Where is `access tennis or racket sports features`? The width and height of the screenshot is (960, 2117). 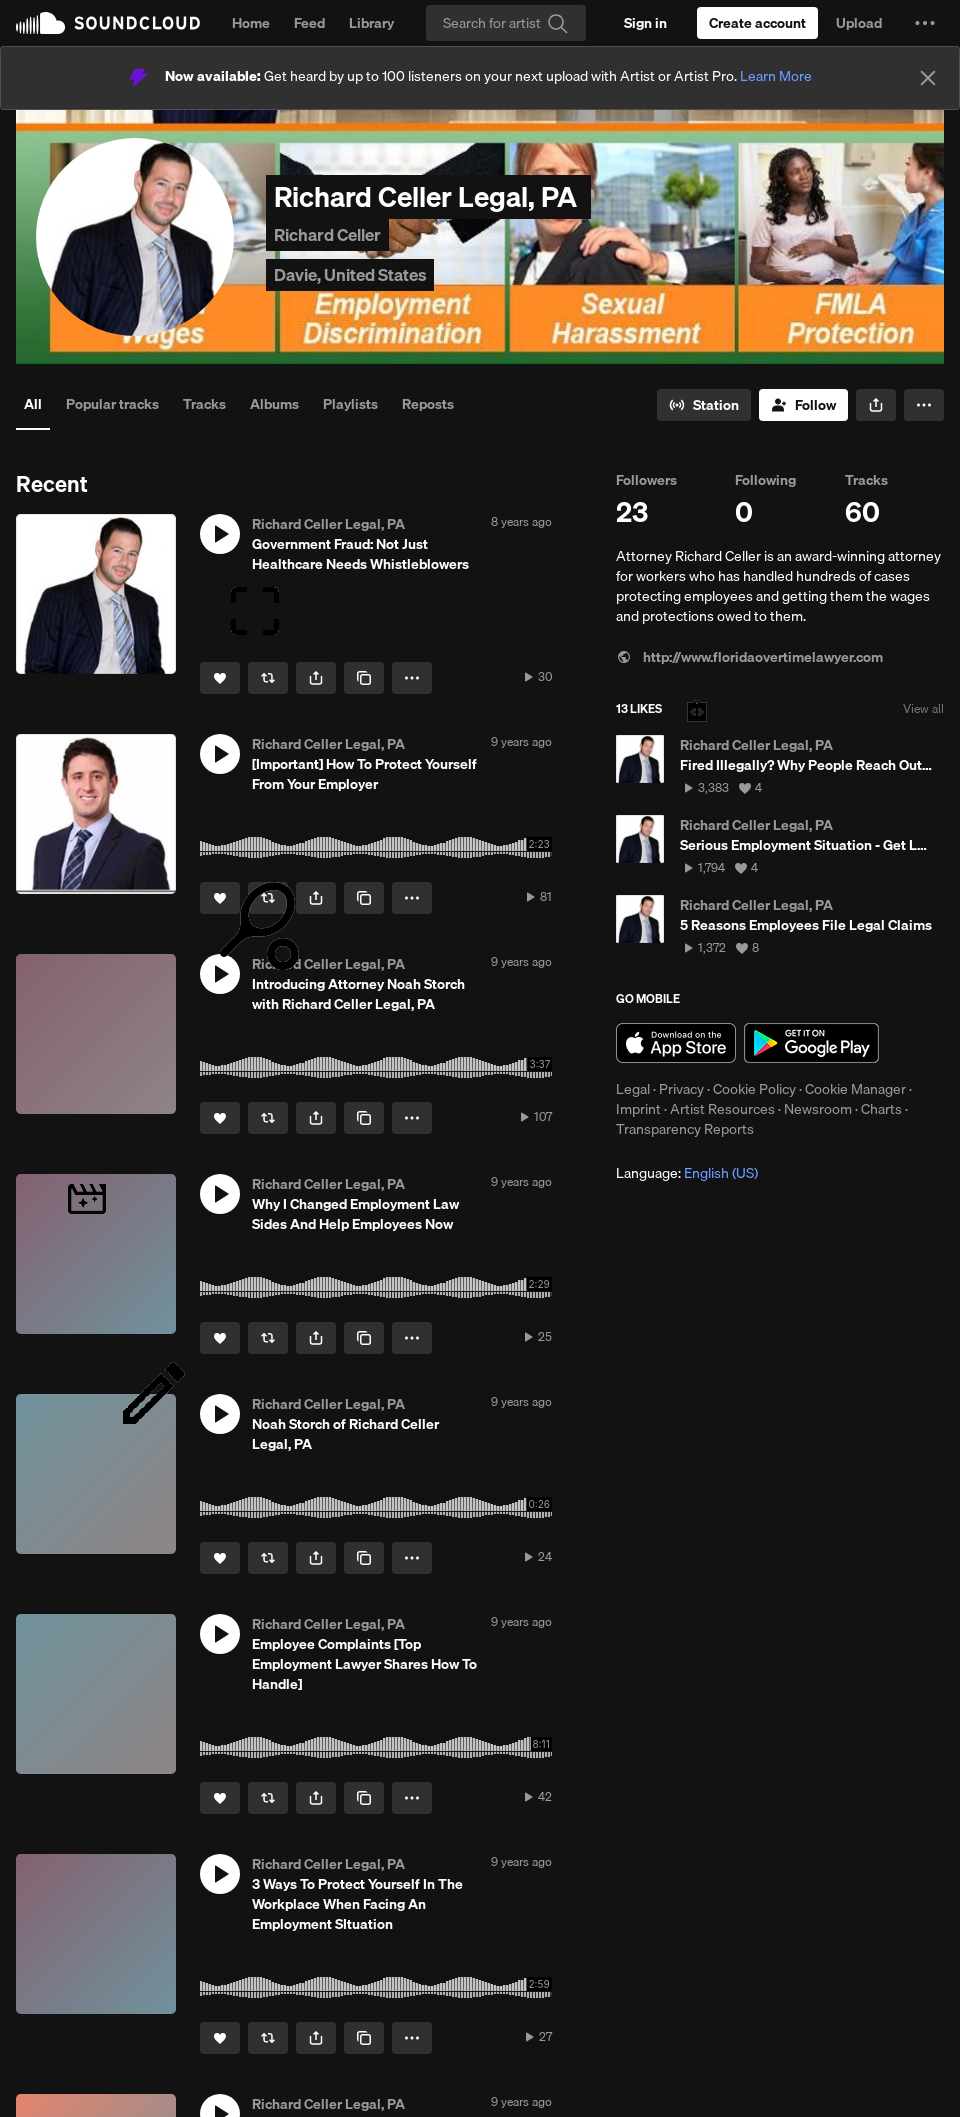 access tennis or racket sports features is located at coordinates (259, 926).